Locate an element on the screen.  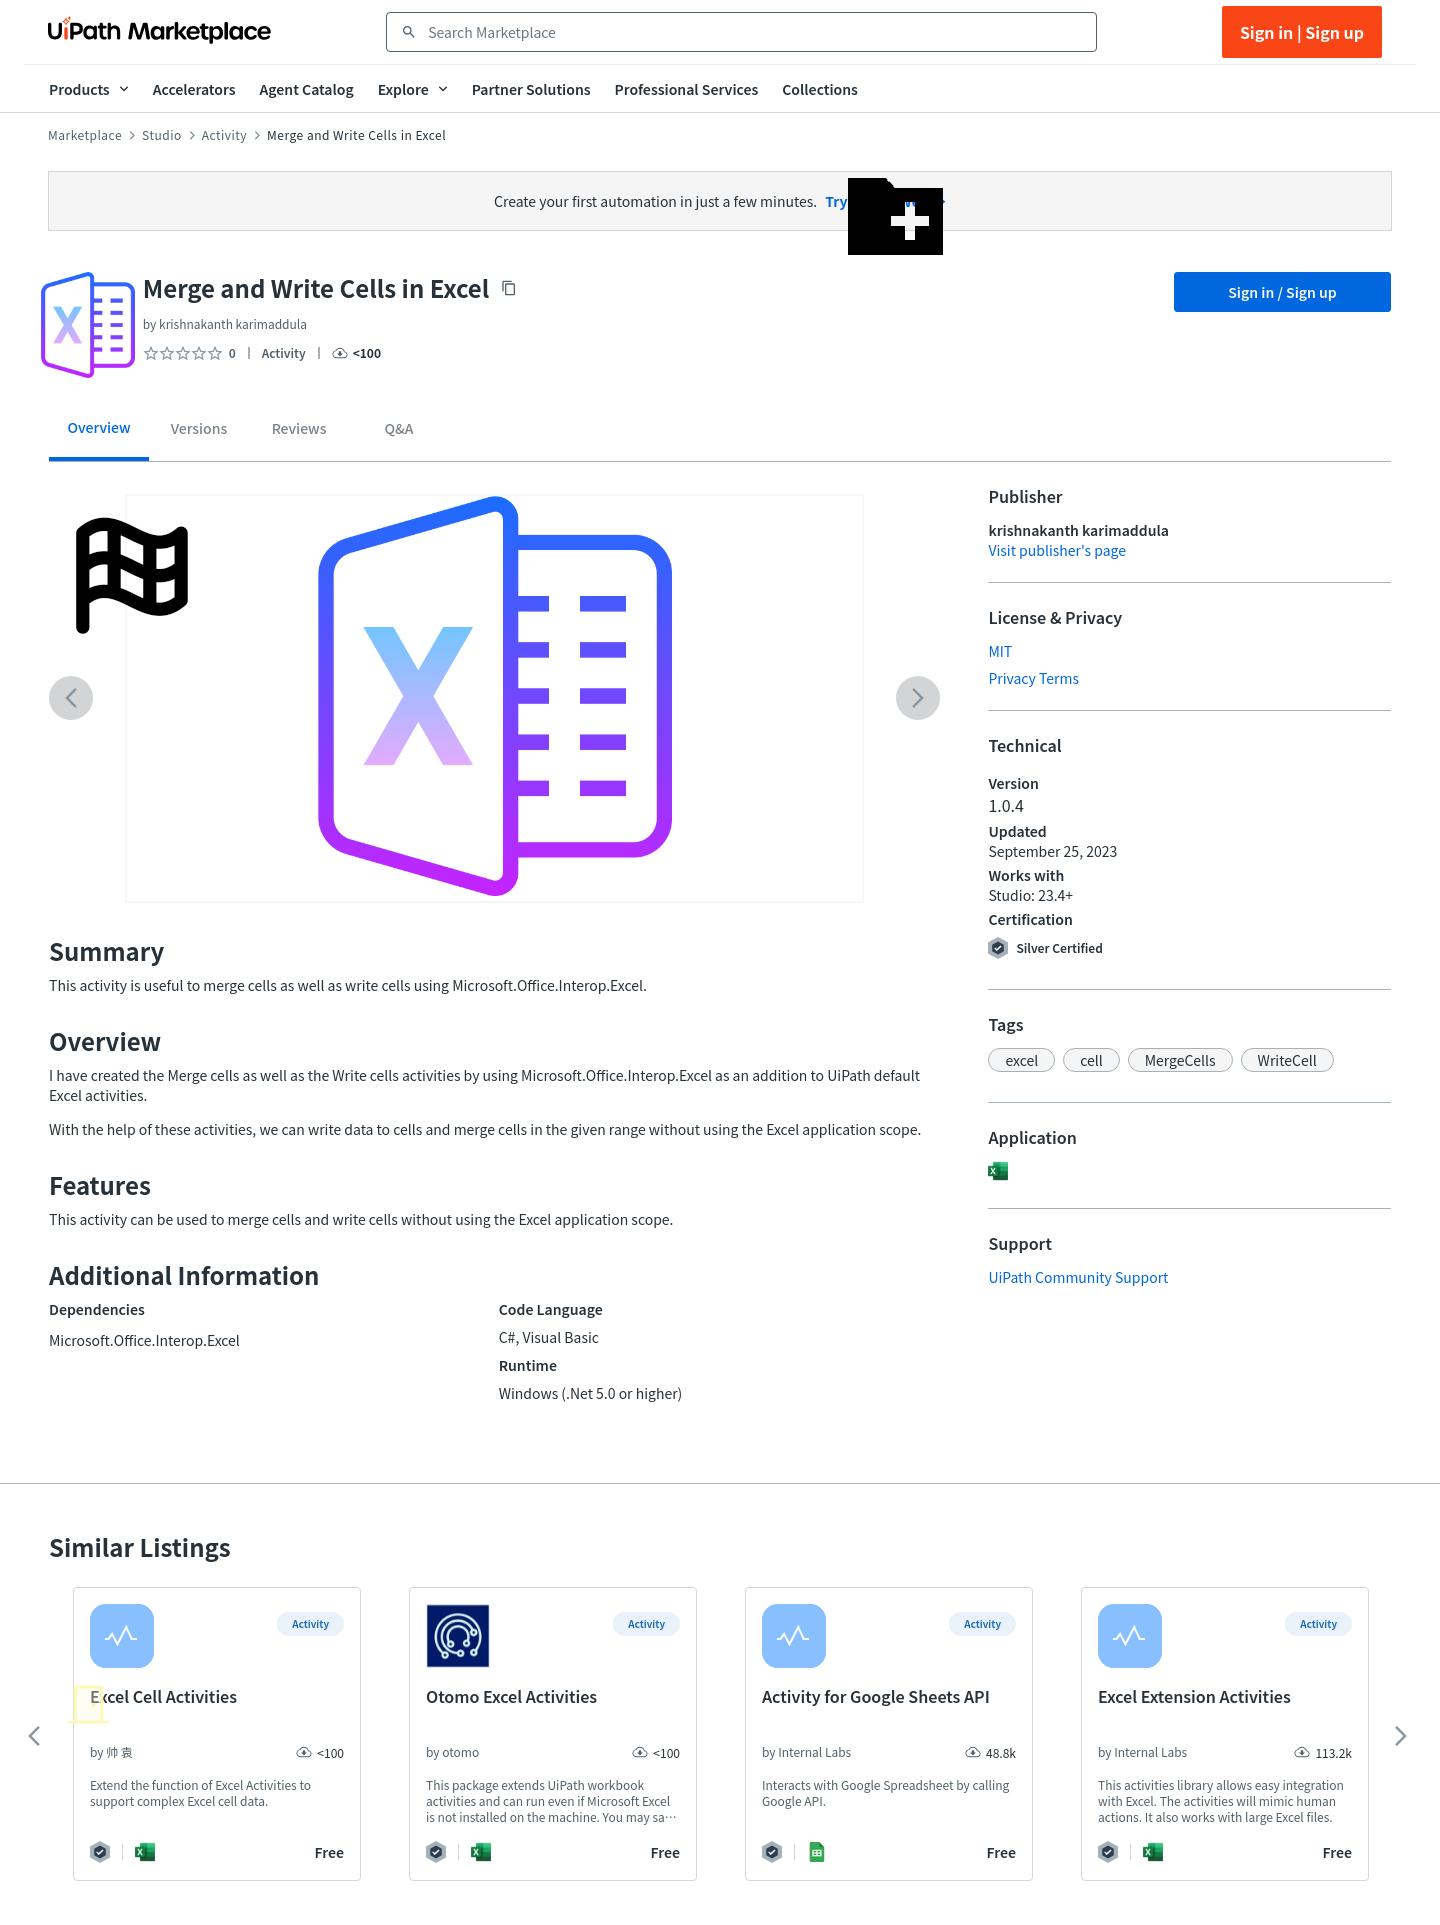
exit or log out of the application is located at coordinates (88, 1704).